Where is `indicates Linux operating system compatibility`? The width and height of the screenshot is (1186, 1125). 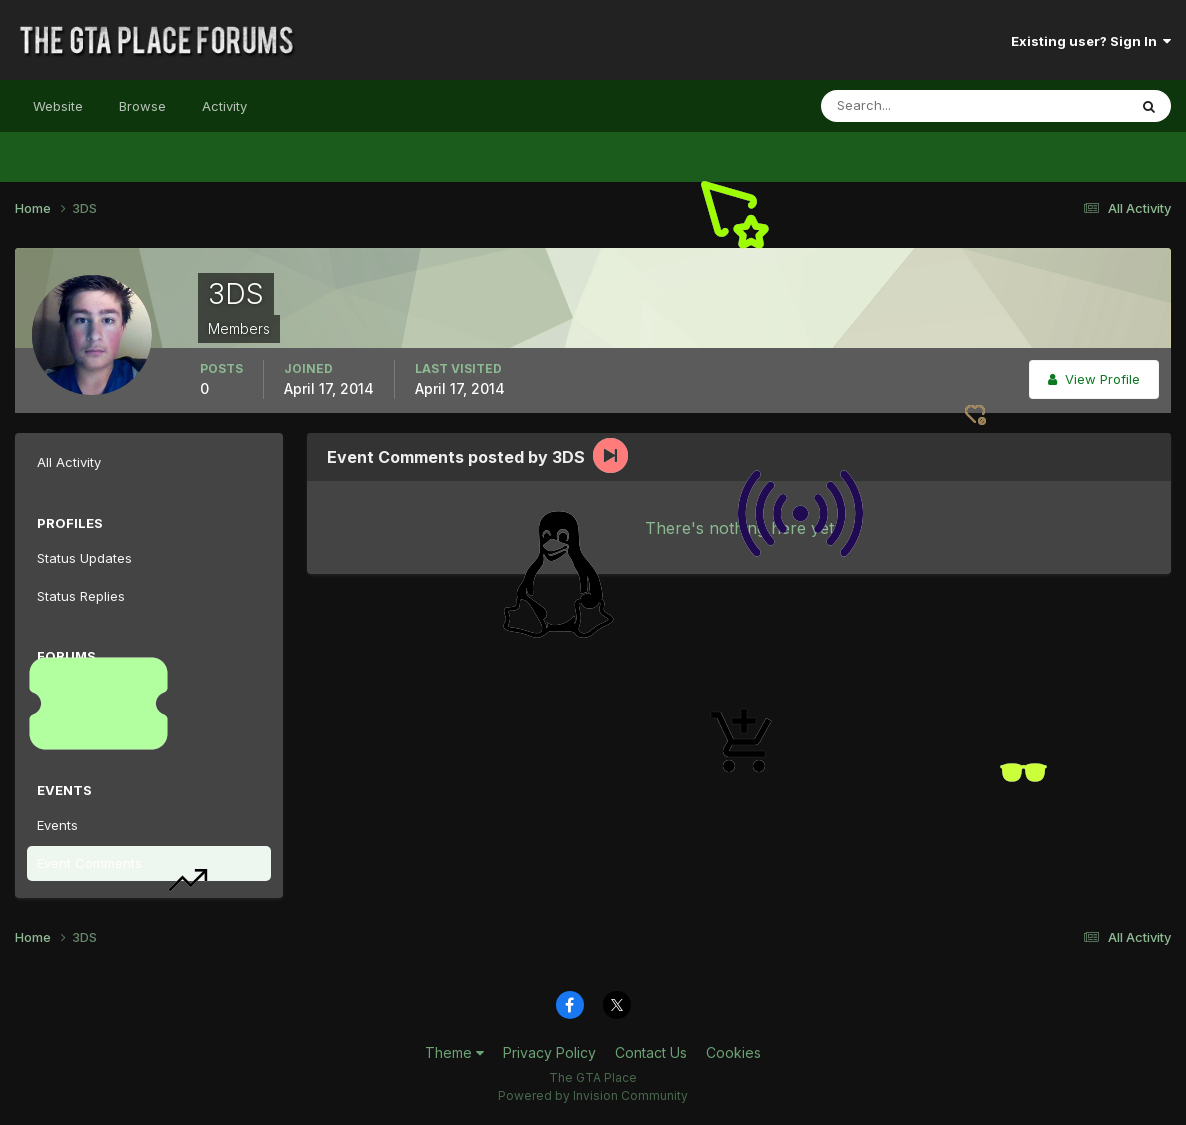
indicates Linux operating system compatibility is located at coordinates (558, 574).